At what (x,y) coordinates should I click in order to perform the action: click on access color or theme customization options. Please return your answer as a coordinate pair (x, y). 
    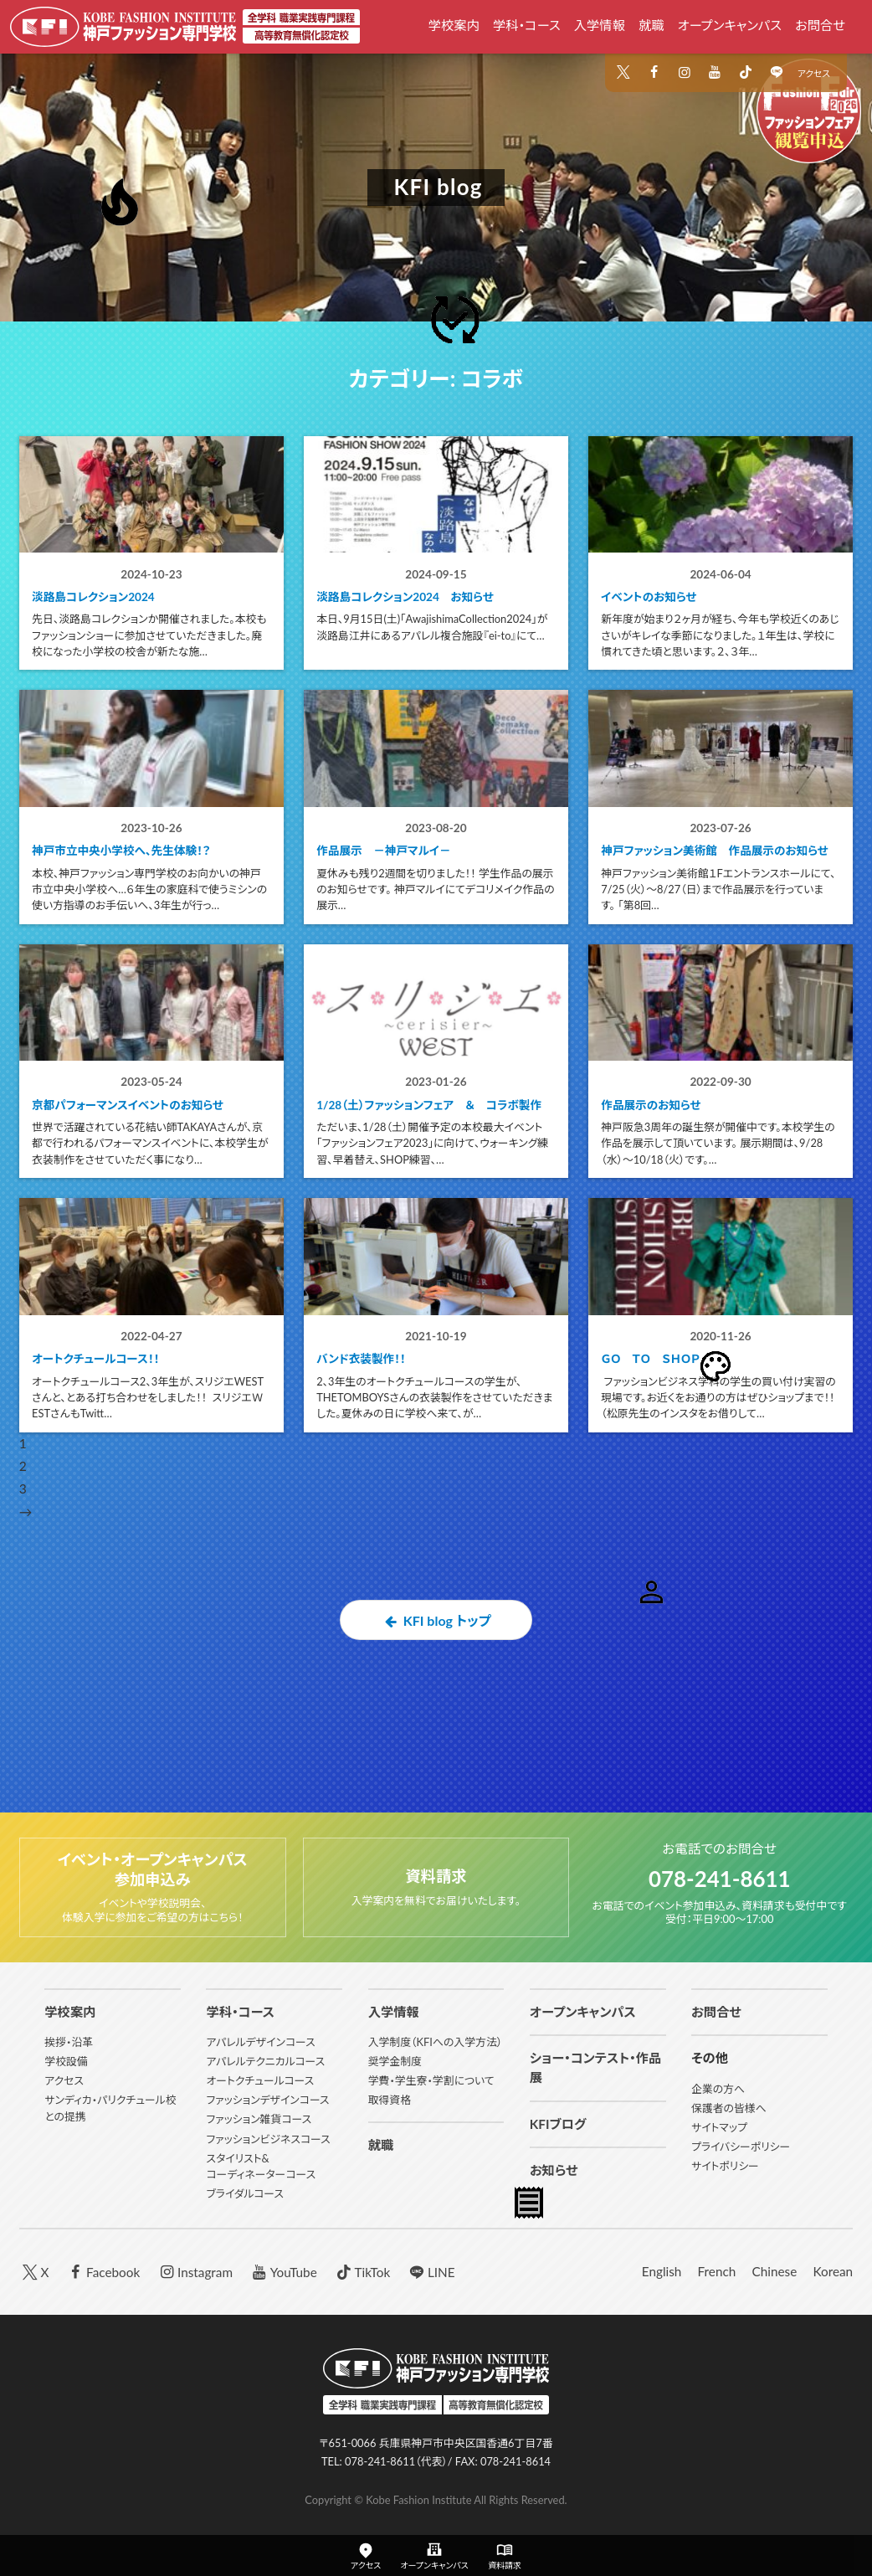
    Looking at the image, I should click on (716, 1366).